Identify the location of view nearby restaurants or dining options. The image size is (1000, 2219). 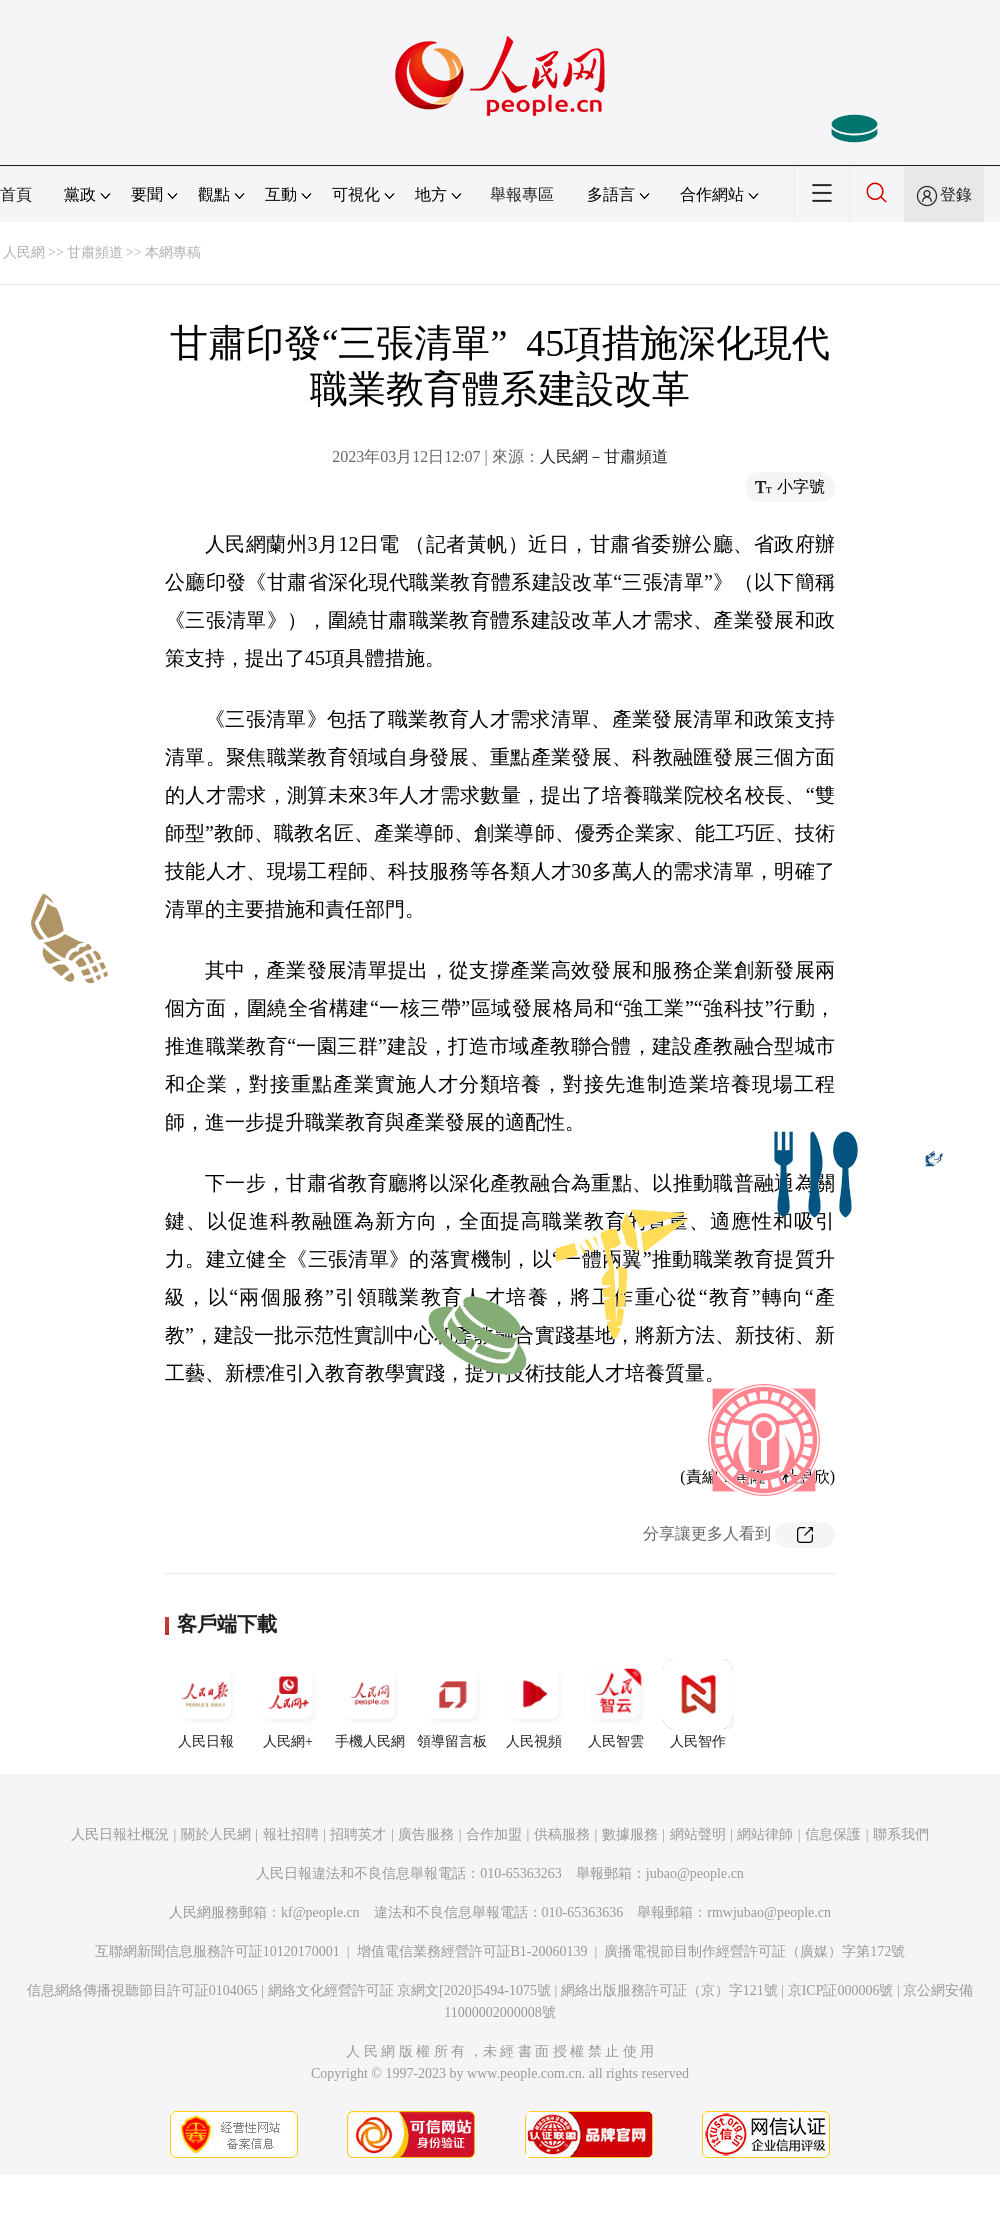
(814, 1174).